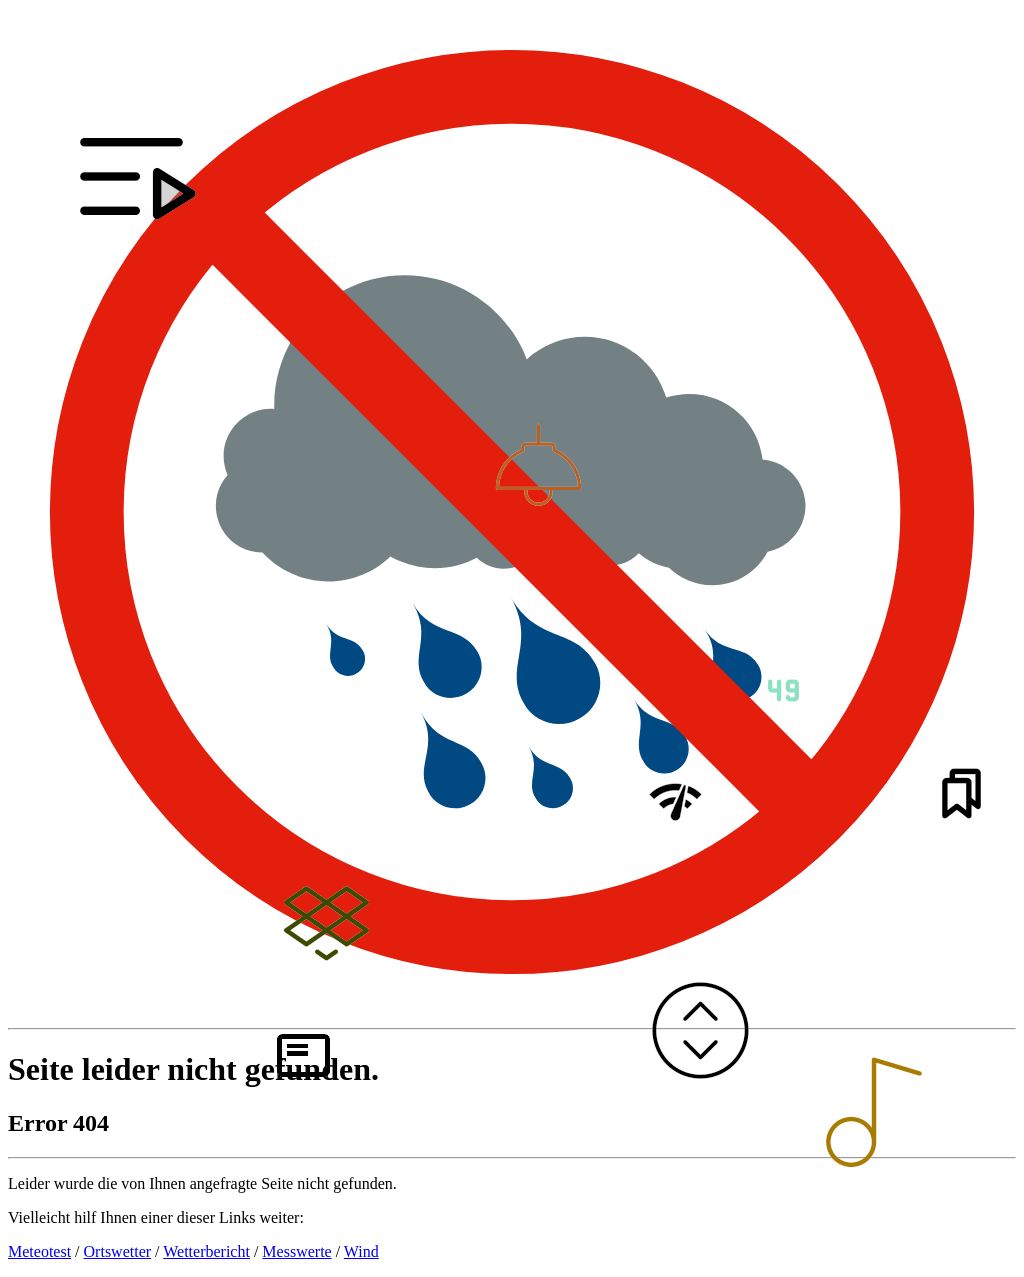 The height and width of the screenshot is (1277, 1024). What do you see at coordinates (783, 690) in the screenshot?
I see `indicates item number 49 in a list or sequence` at bounding box center [783, 690].